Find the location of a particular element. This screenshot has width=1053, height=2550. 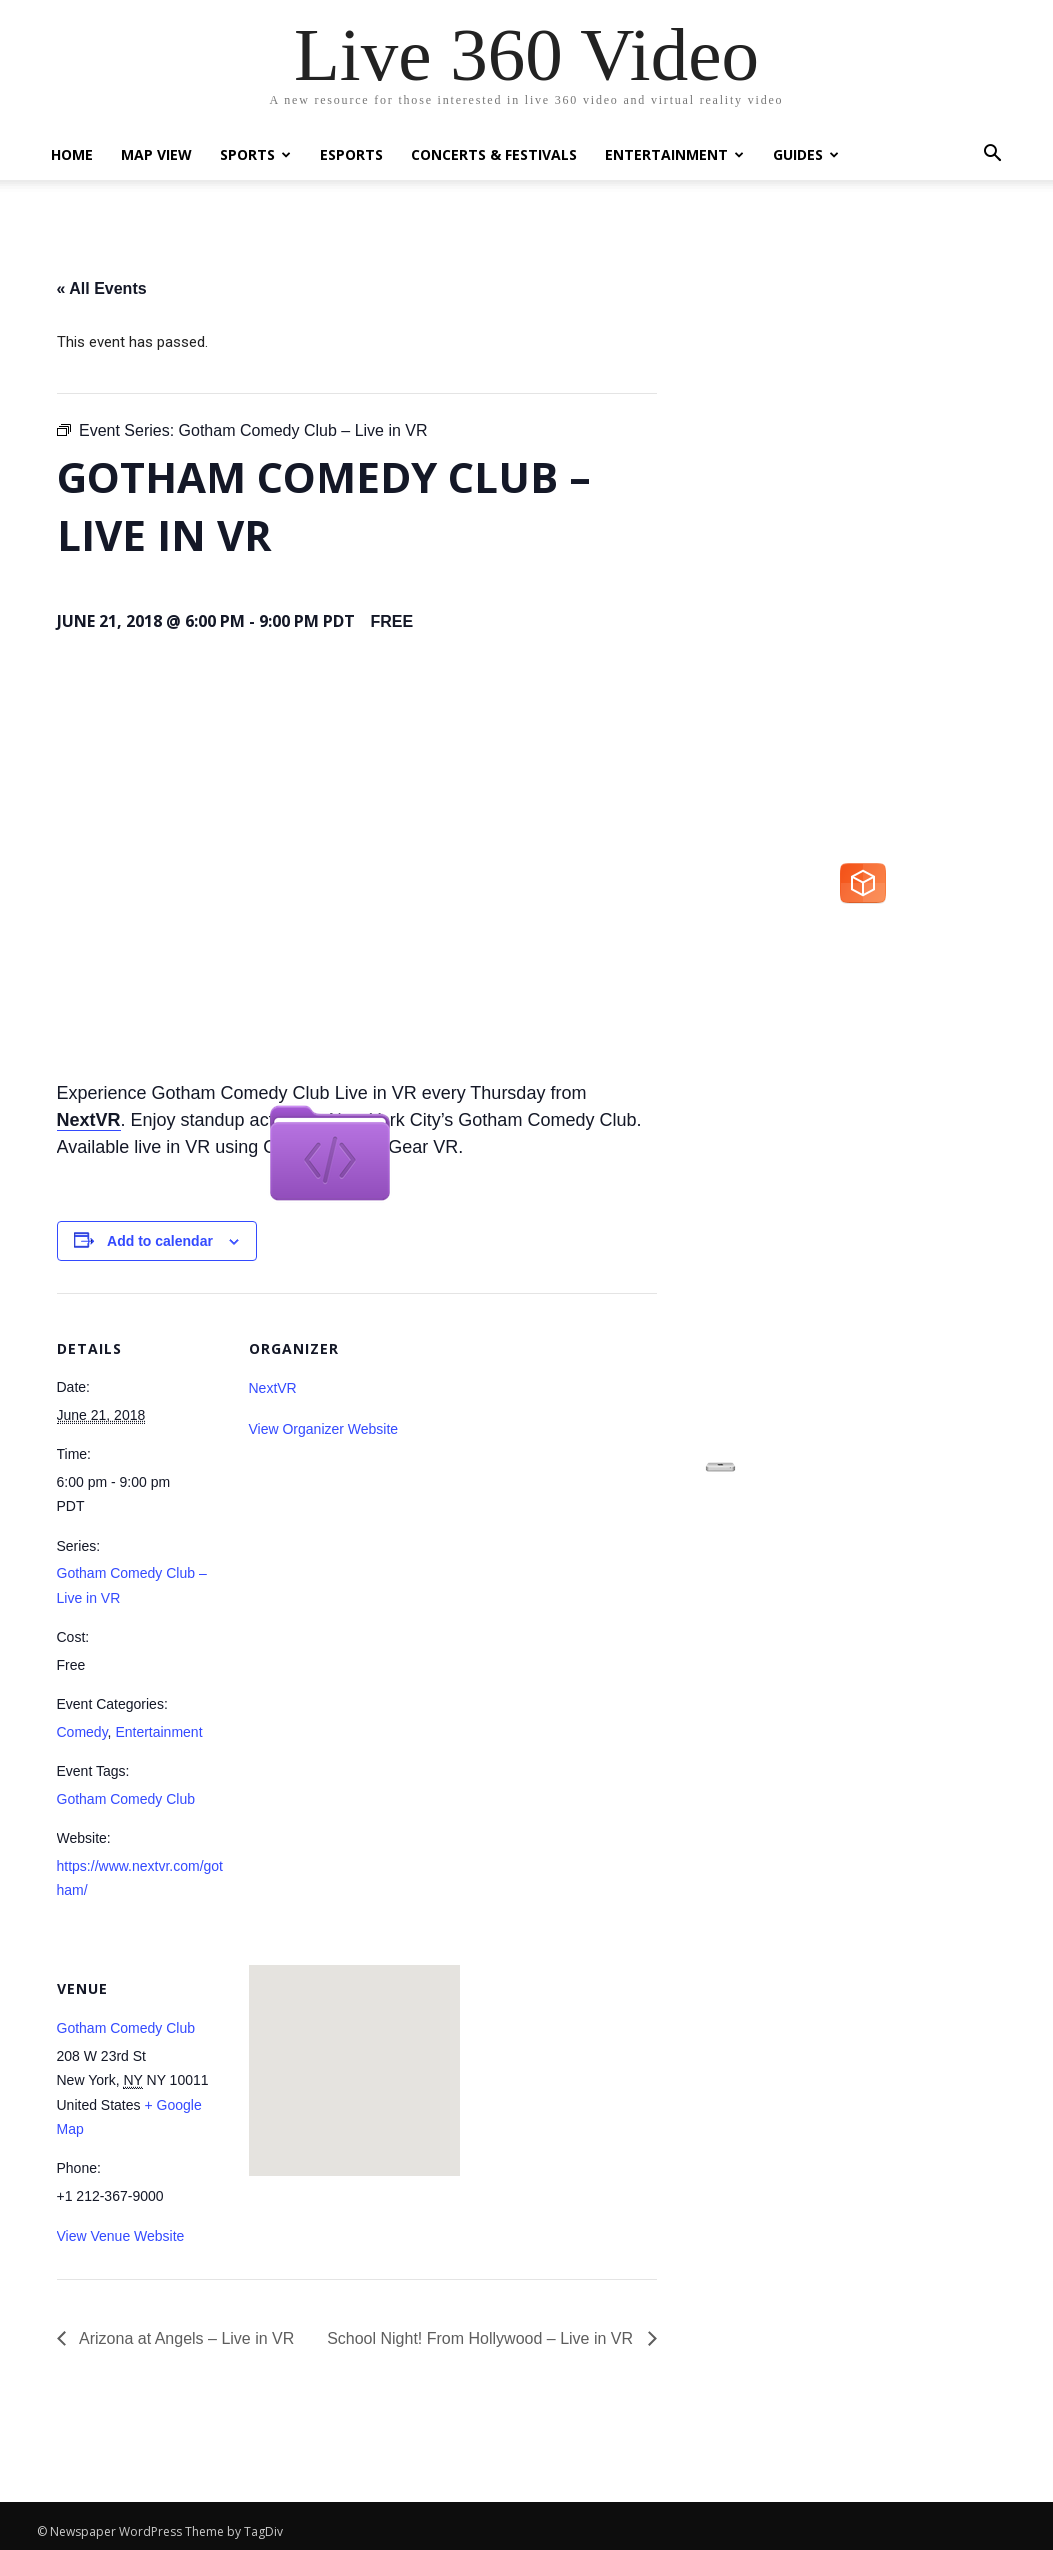

represents a Mac mini device in system settings is located at coordinates (720, 1462).